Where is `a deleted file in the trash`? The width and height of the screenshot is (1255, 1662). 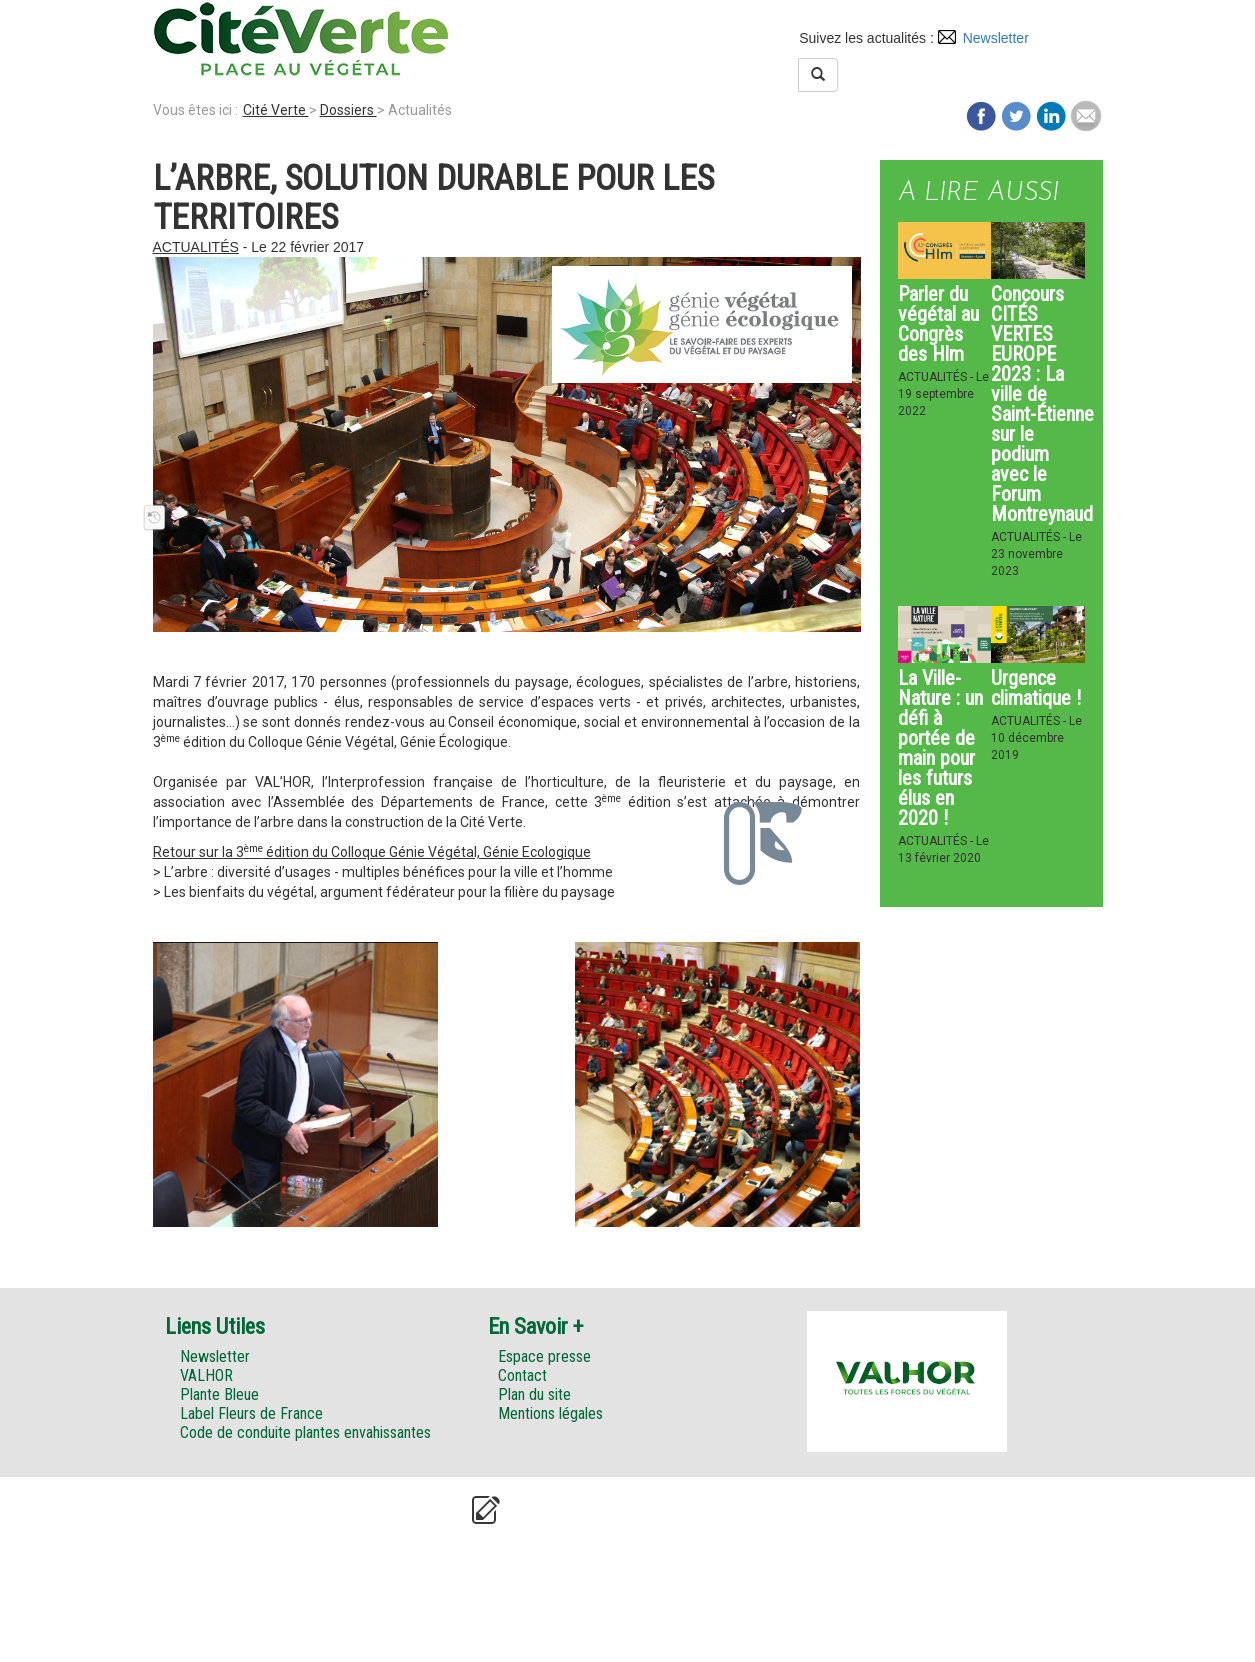
a deleted file in the trash is located at coordinates (154, 517).